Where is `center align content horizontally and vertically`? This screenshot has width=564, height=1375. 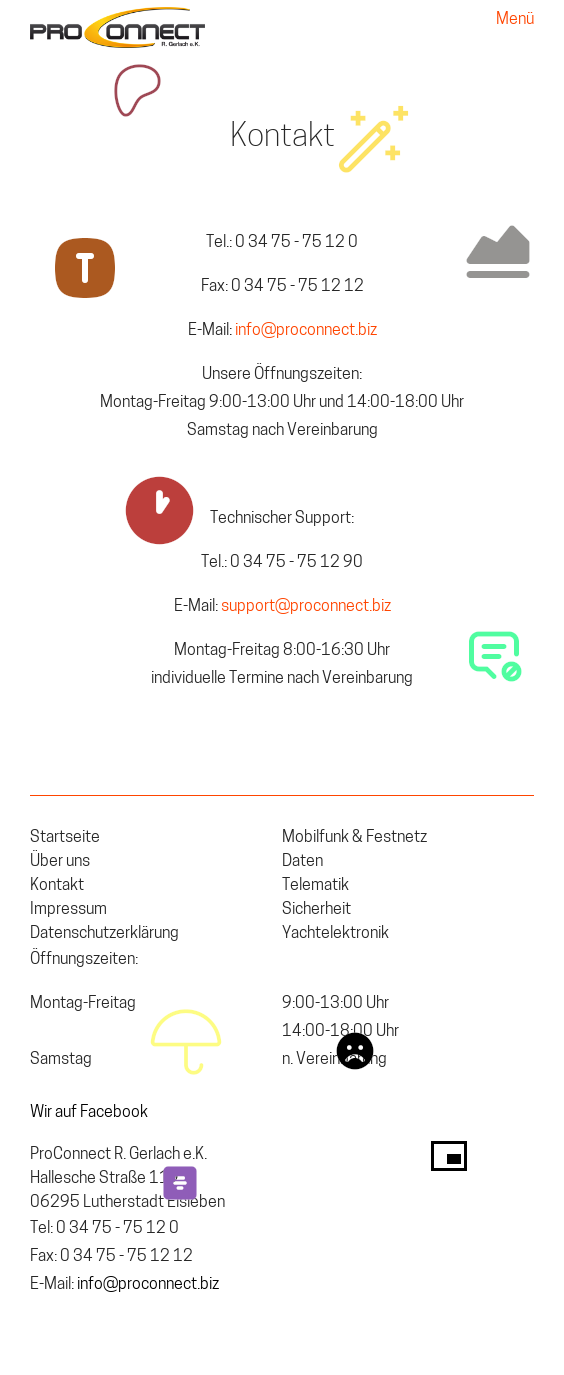 center align content horizontally and vertically is located at coordinates (180, 1183).